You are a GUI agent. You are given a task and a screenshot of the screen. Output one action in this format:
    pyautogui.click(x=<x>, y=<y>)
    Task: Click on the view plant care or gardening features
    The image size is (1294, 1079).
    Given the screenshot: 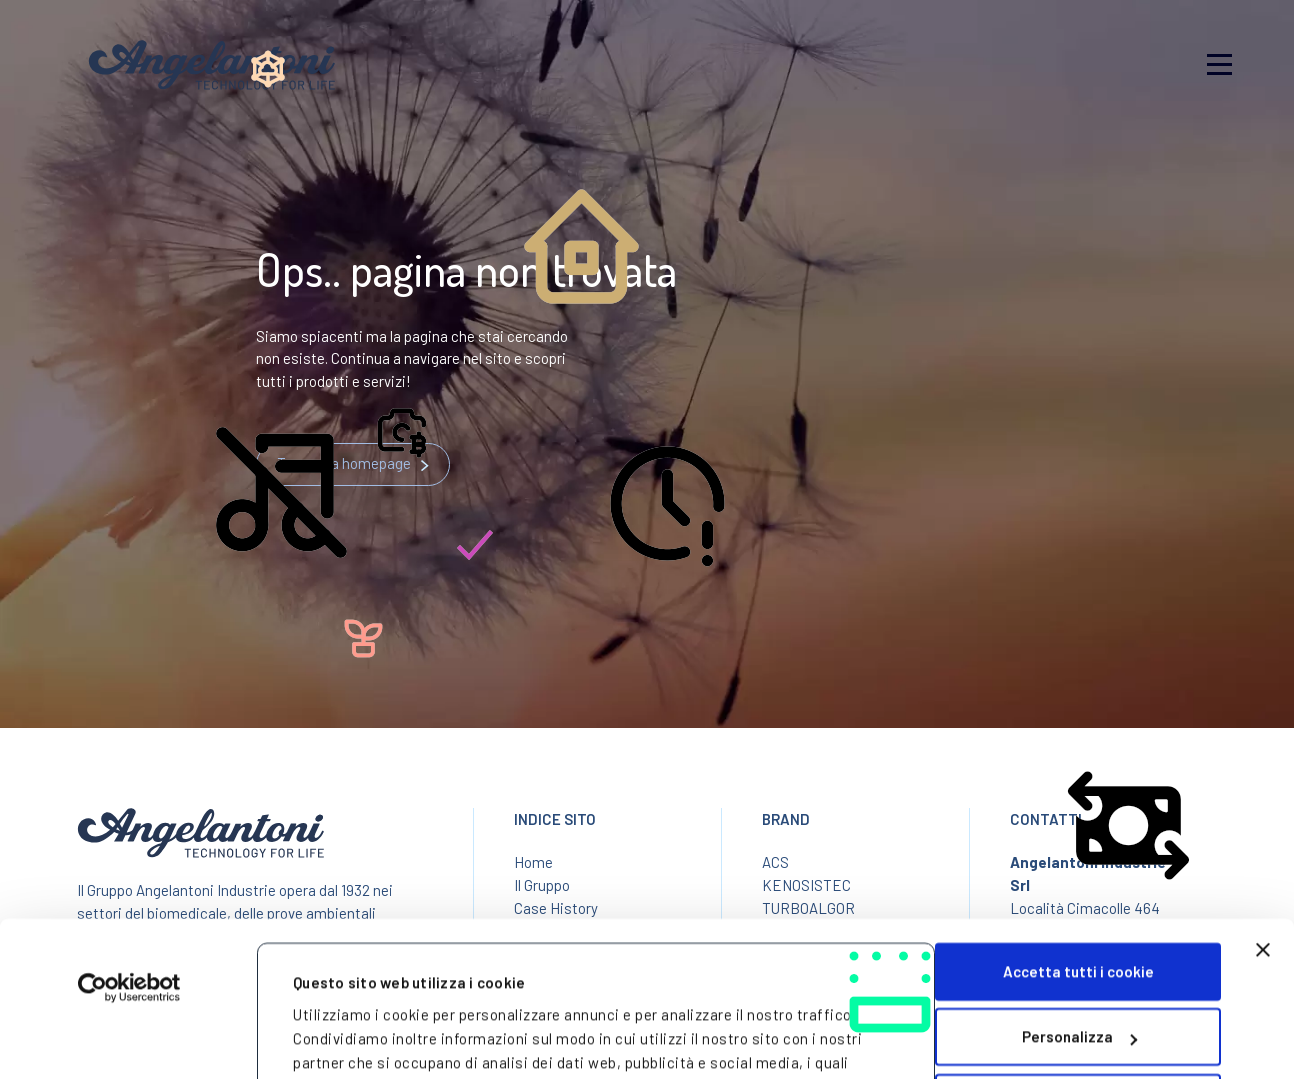 What is the action you would take?
    pyautogui.click(x=363, y=638)
    